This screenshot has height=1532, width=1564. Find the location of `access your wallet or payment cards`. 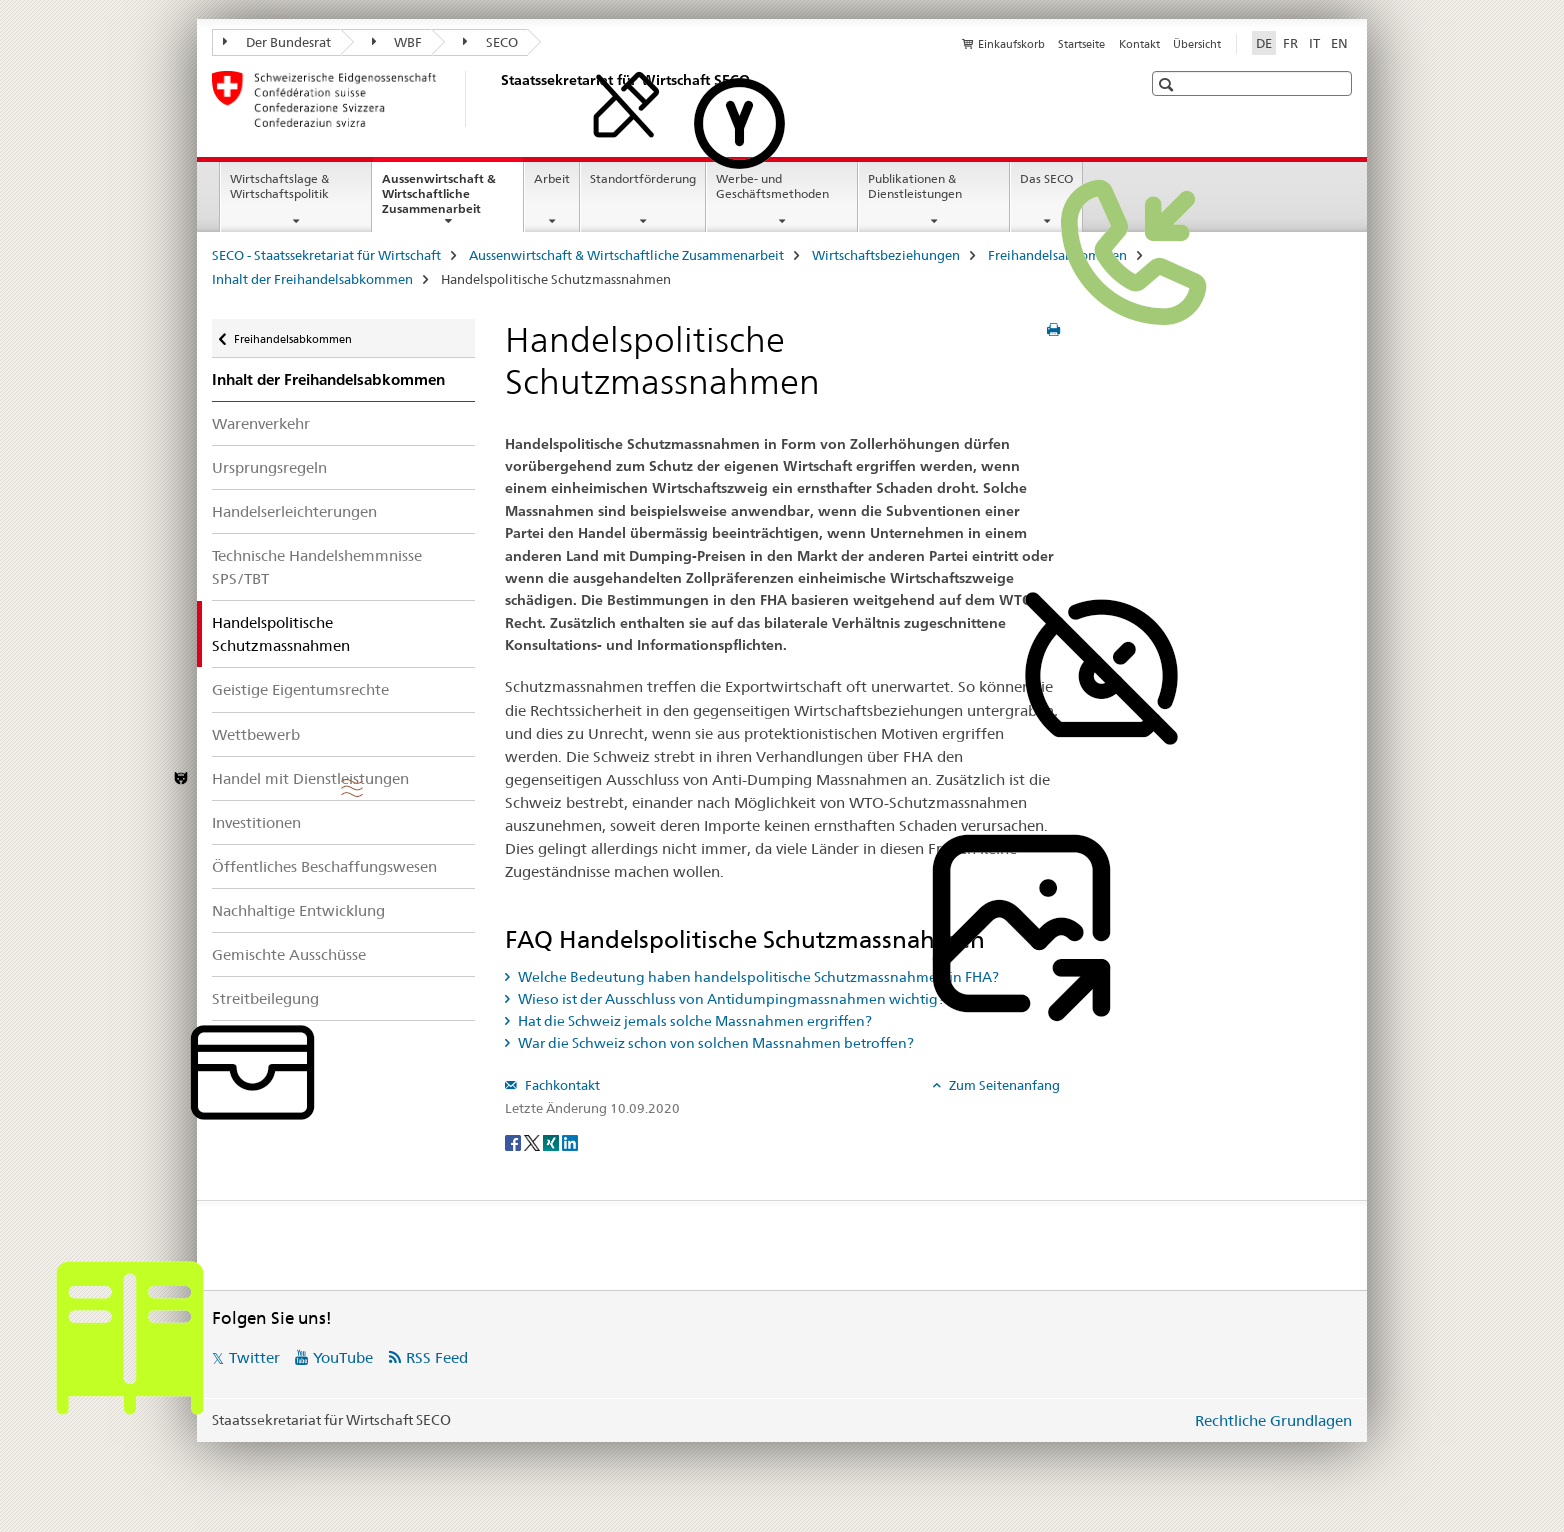

access your wallet or payment cards is located at coordinates (252, 1072).